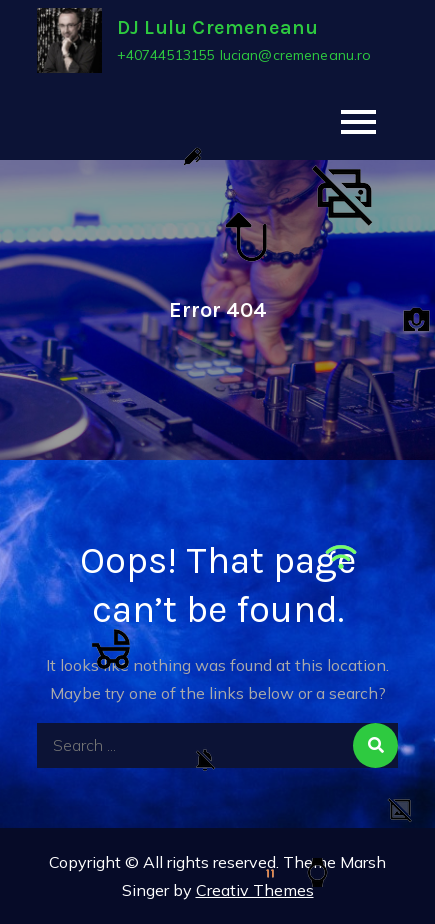 Image resolution: width=435 pixels, height=924 pixels. I want to click on image failed to load, so click(400, 809).